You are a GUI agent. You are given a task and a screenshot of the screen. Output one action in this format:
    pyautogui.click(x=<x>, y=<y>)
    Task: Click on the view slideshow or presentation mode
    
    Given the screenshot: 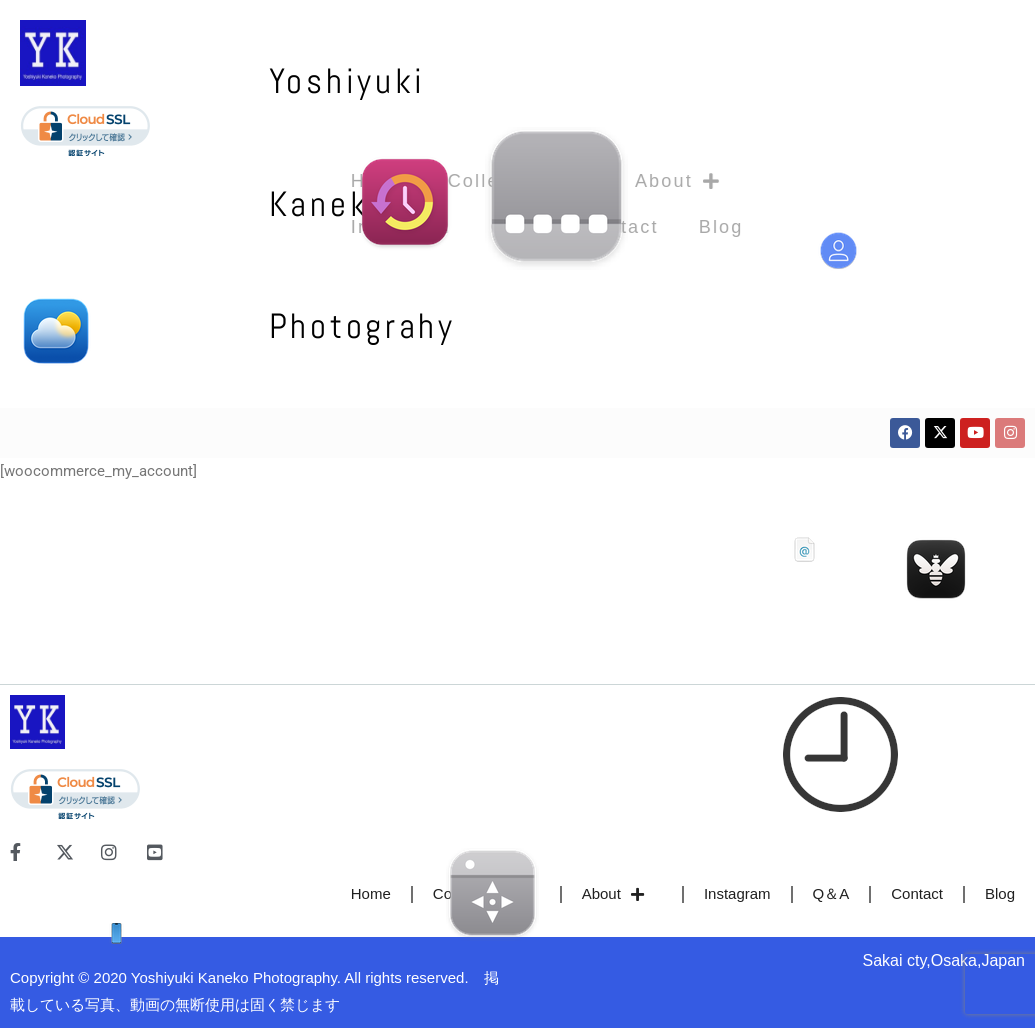 What is the action you would take?
    pyautogui.click(x=840, y=754)
    